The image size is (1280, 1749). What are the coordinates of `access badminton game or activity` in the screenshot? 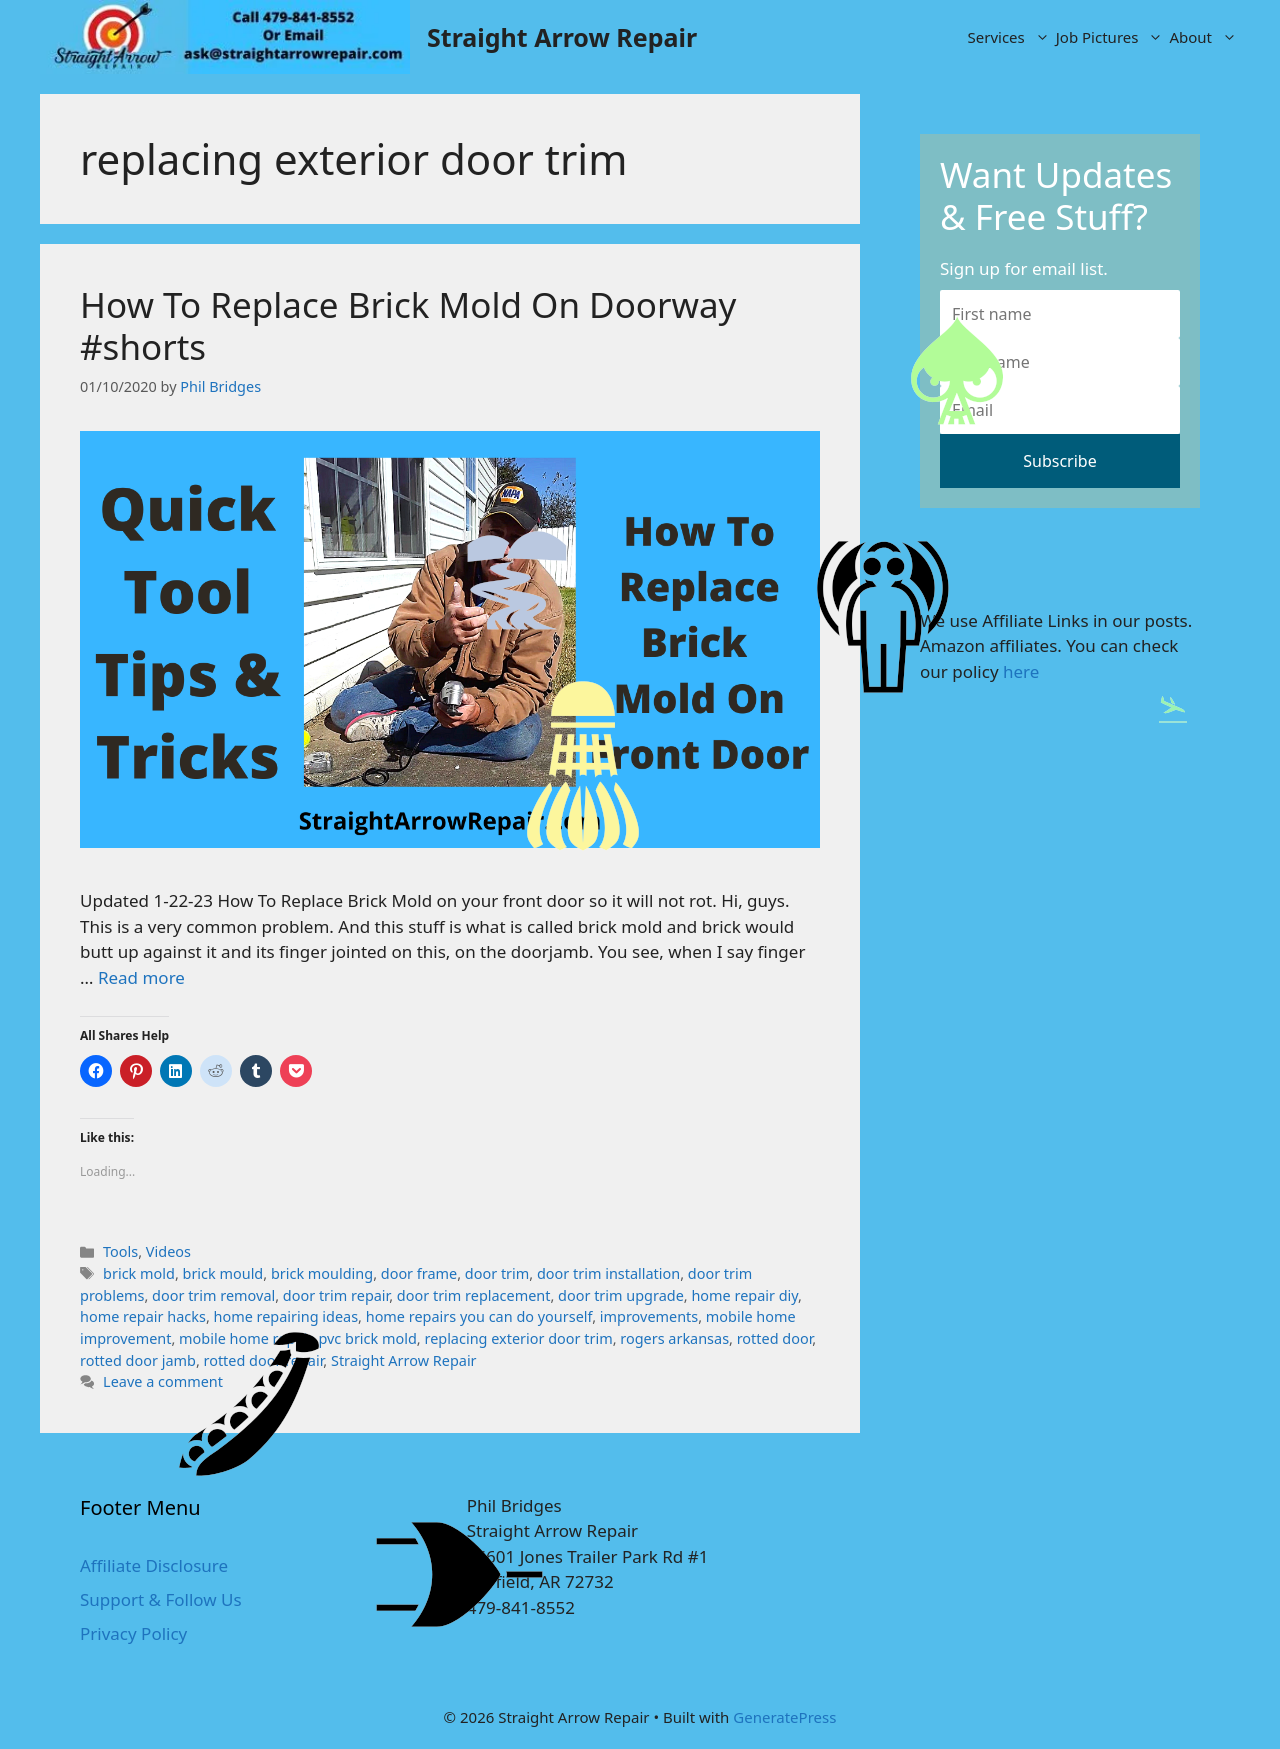 It's located at (583, 766).